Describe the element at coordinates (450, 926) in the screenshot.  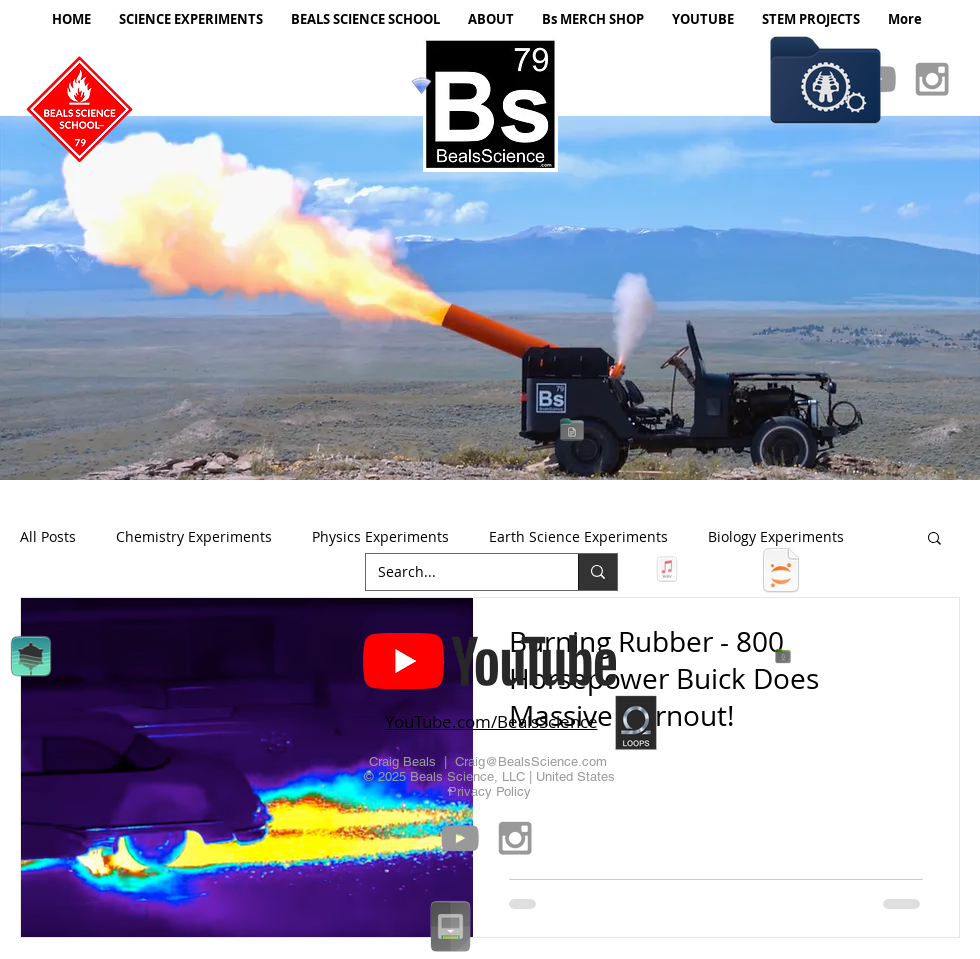
I see `gameboy ROM file type indicator` at that location.